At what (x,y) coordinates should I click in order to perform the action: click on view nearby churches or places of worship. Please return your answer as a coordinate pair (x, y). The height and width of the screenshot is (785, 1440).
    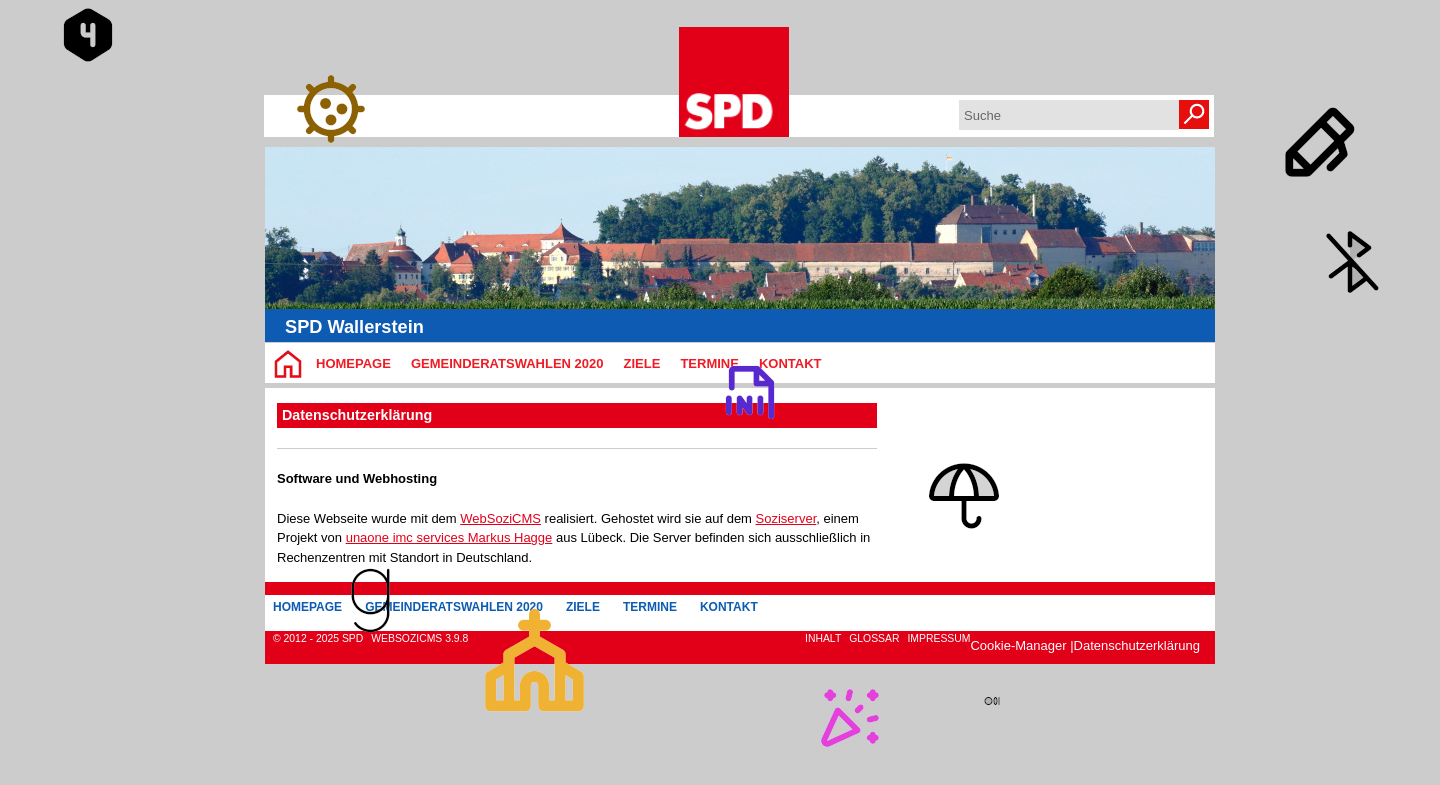
    Looking at the image, I should click on (534, 665).